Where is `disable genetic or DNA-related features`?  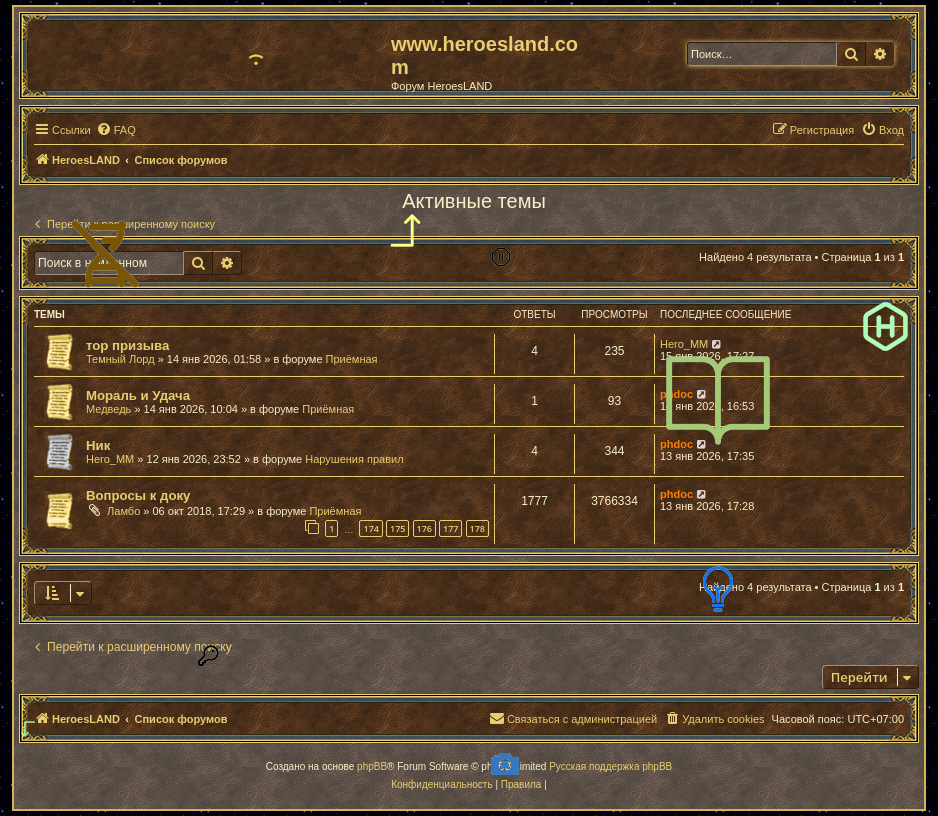
disable genetic or DNA-related features is located at coordinates (105, 254).